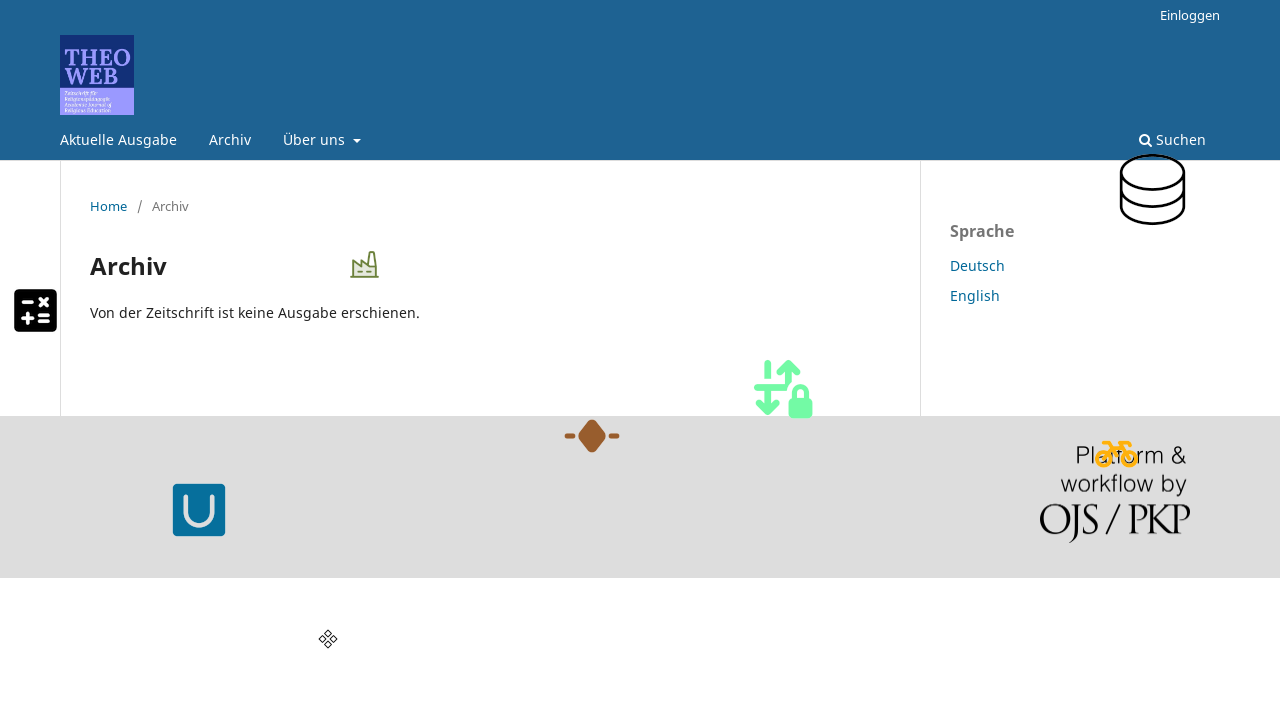  What do you see at coordinates (1116, 453) in the screenshot?
I see `access bike rental or cycling options` at bounding box center [1116, 453].